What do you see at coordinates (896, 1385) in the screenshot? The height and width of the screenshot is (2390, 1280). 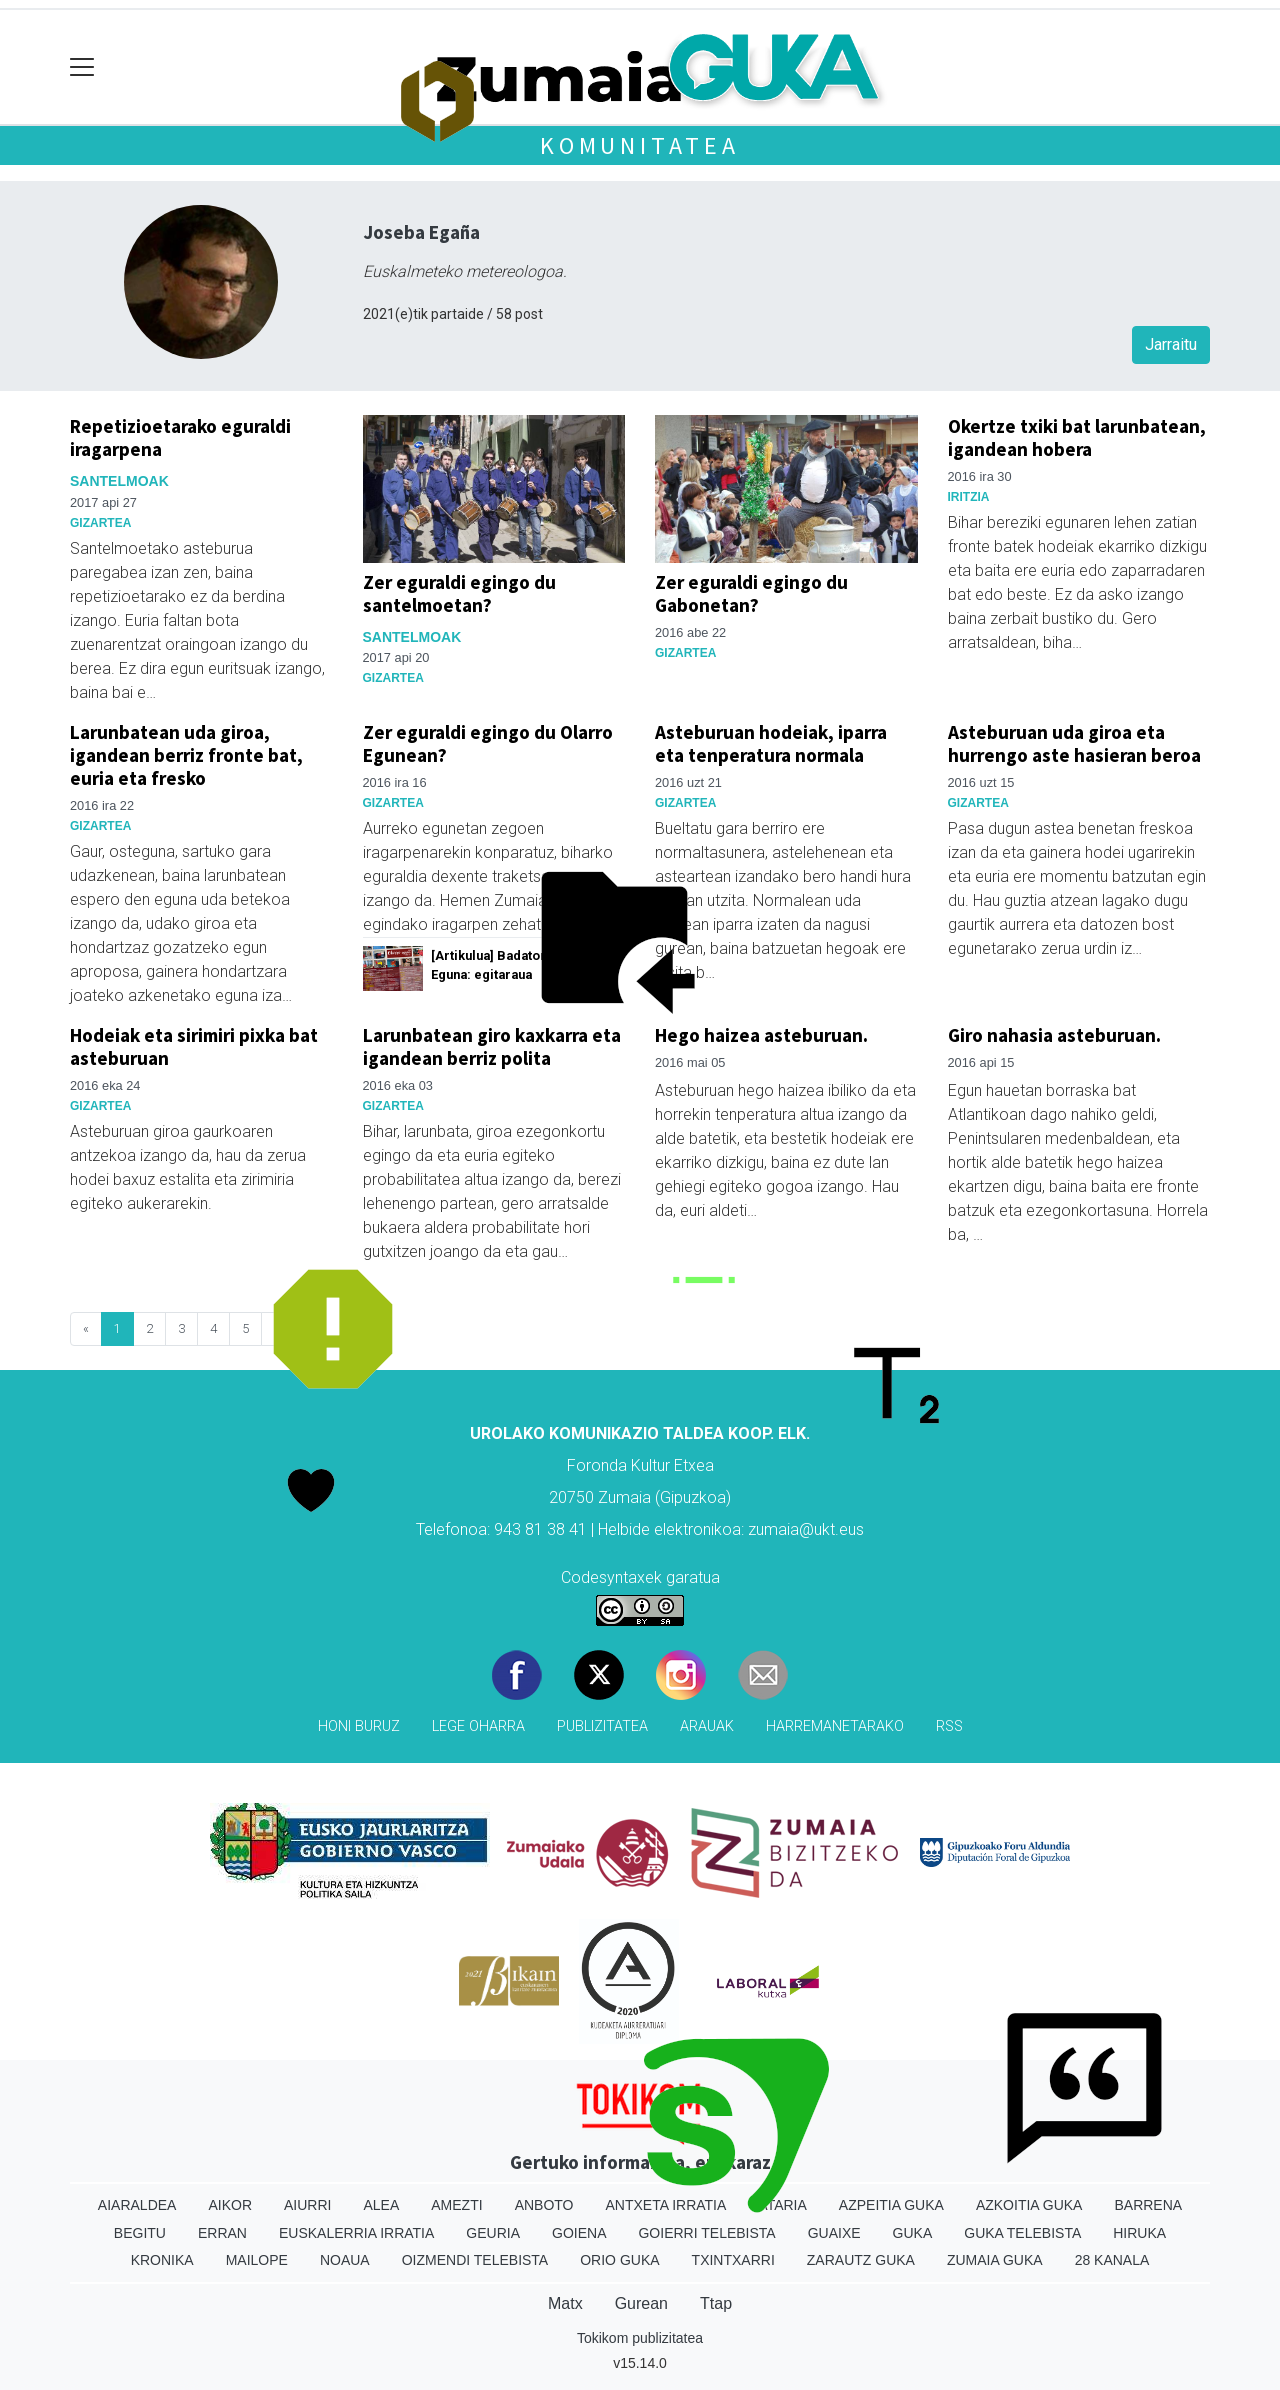 I see `format text as subscript` at bounding box center [896, 1385].